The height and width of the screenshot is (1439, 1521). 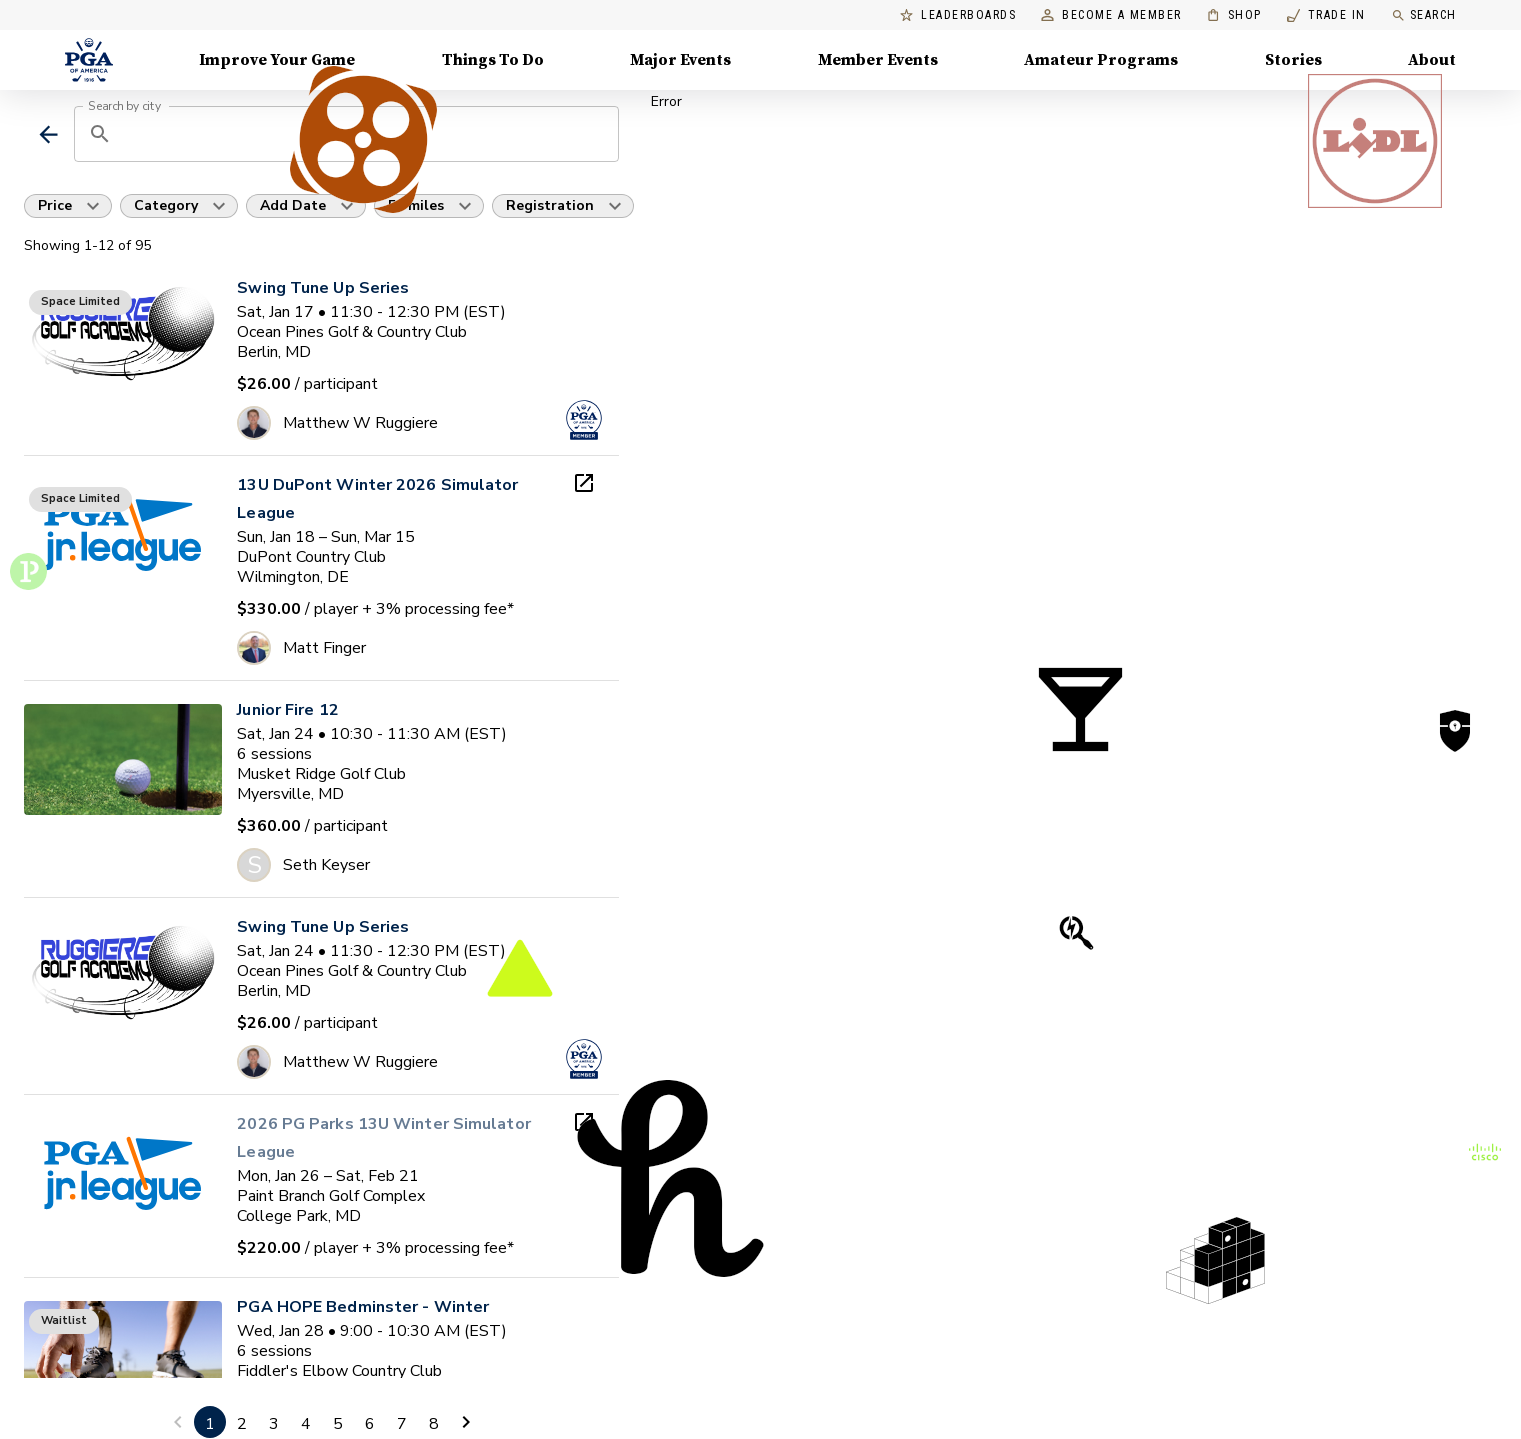 I want to click on spring security framework logo, so click(x=1455, y=731).